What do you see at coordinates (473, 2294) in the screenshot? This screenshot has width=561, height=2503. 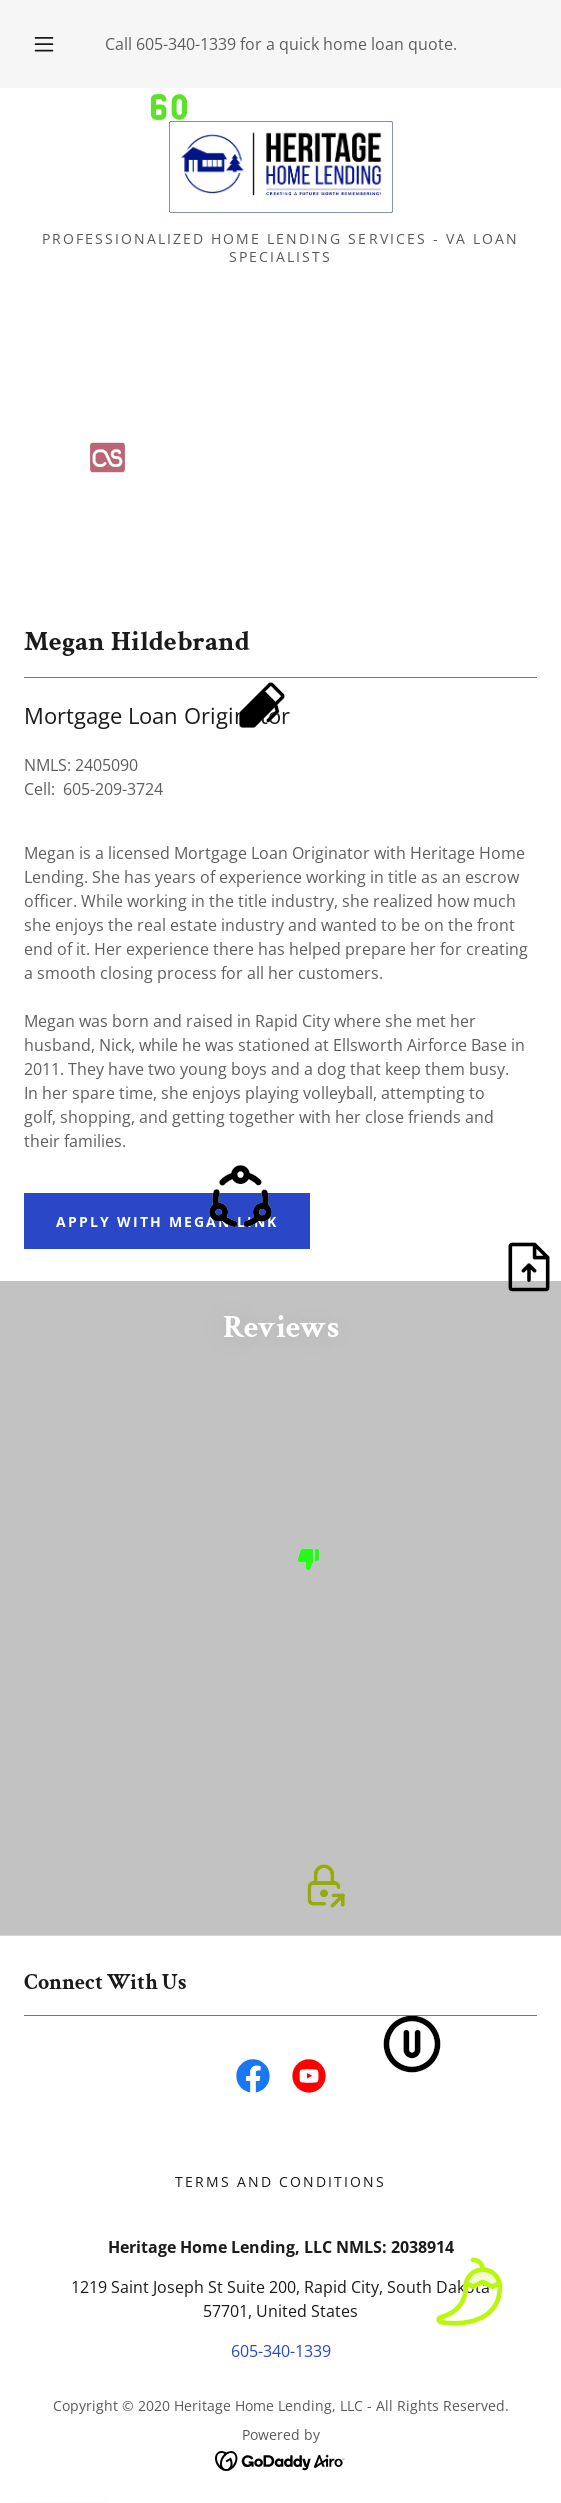 I see `indicates spicy food or heat level` at bounding box center [473, 2294].